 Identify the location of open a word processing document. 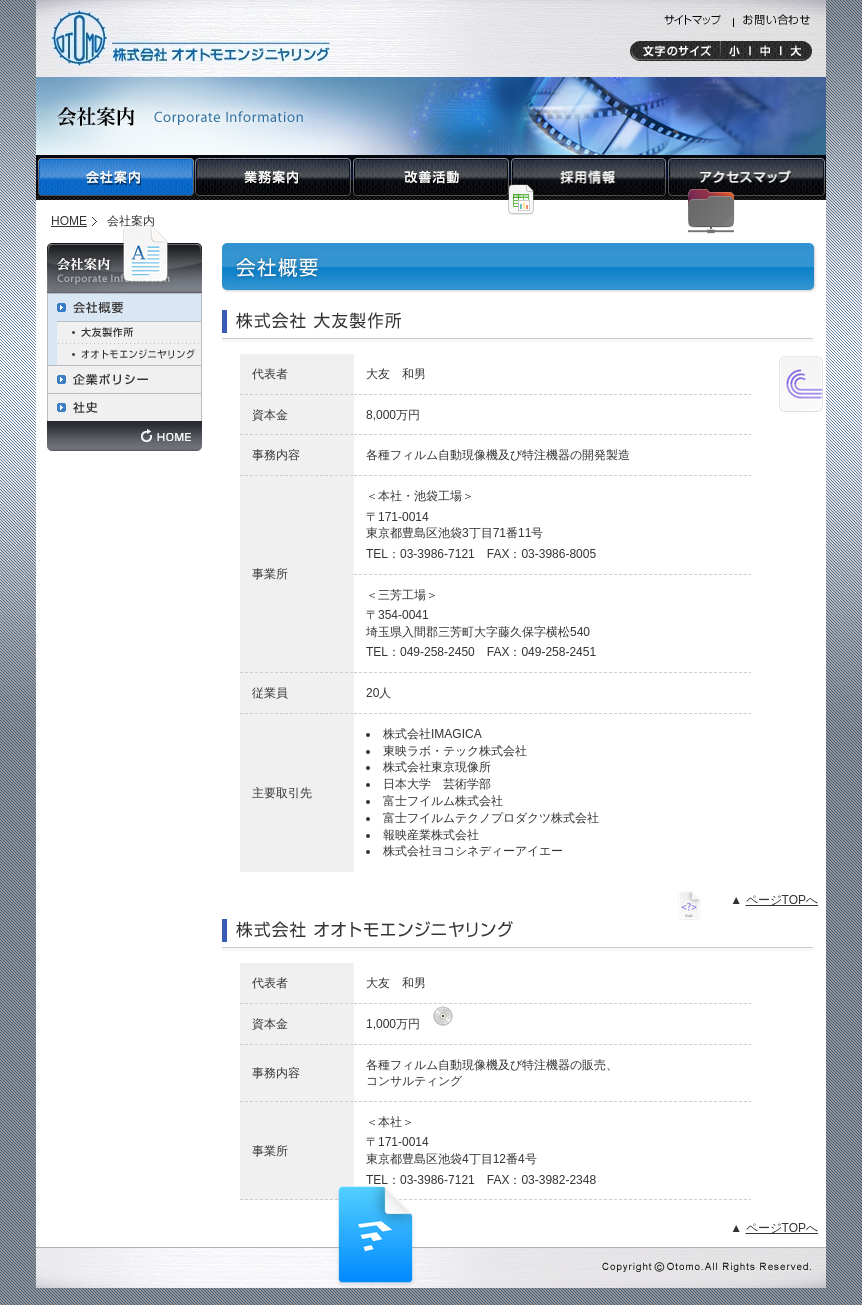
(145, 253).